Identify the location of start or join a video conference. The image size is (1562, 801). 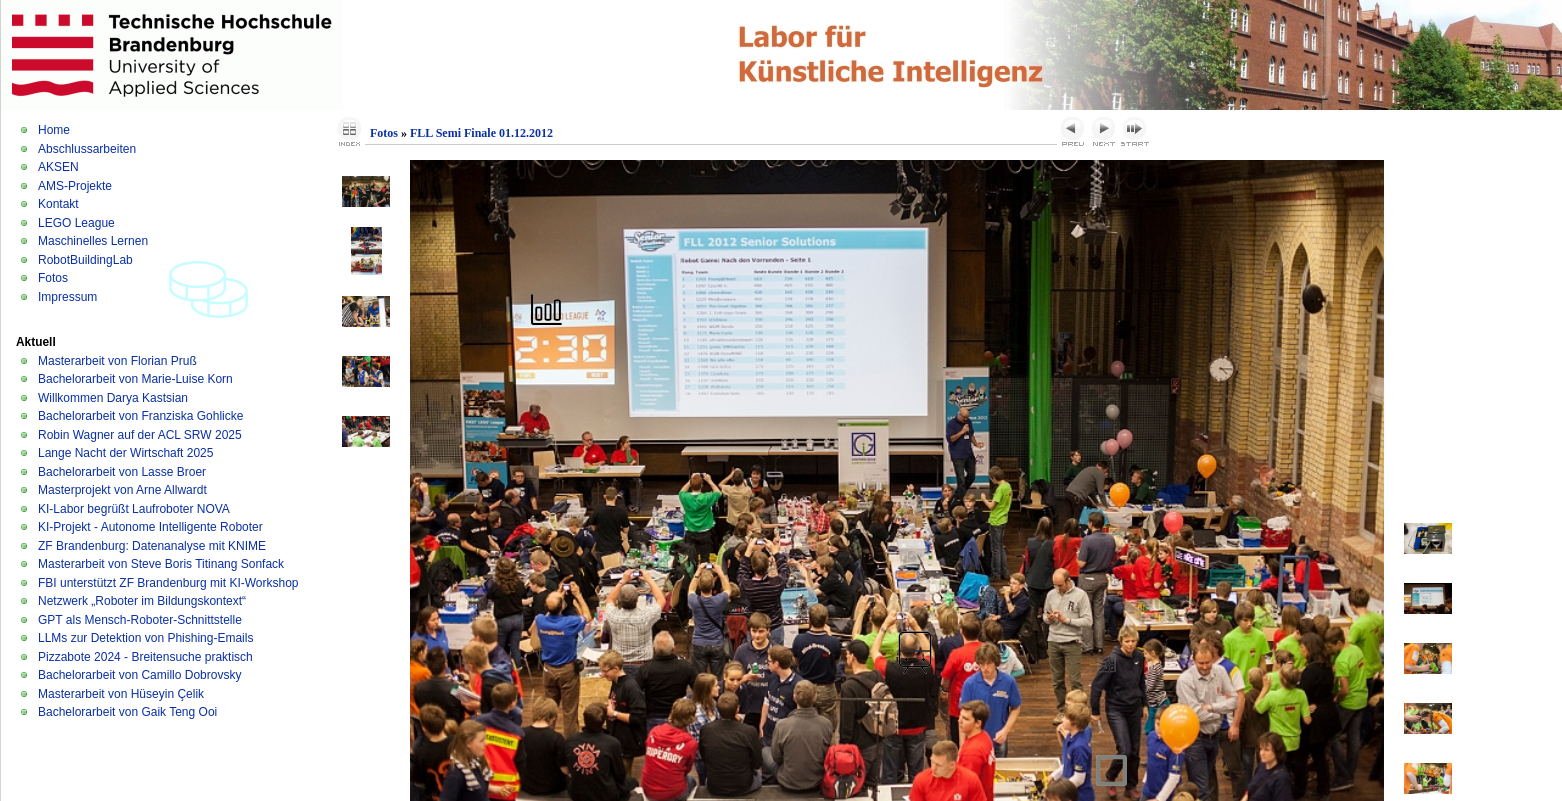
(1106, 664).